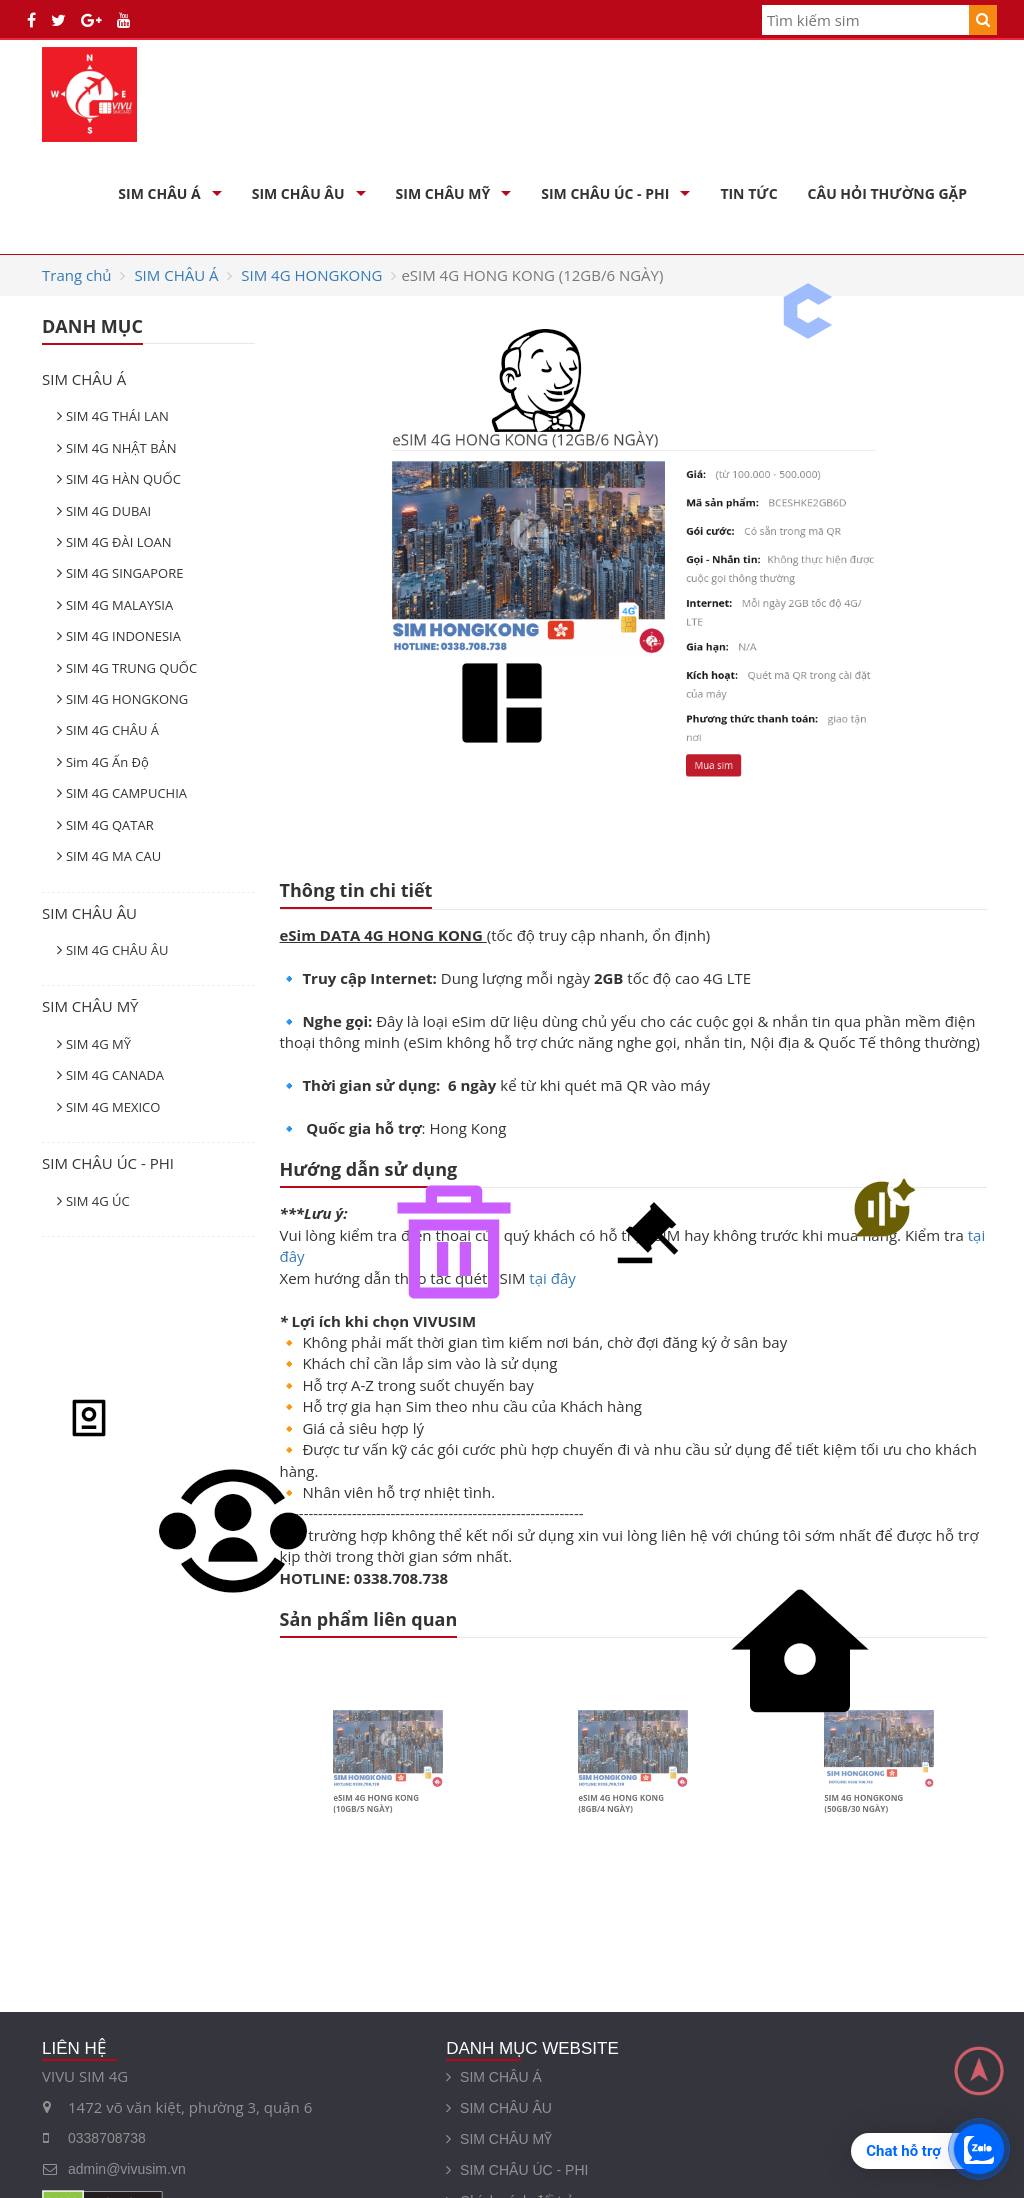 This screenshot has height=2198, width=1024. Describe the element at coordinates (646, 1234) in the screenshot. I see `place a bid on an auction item` at that location.